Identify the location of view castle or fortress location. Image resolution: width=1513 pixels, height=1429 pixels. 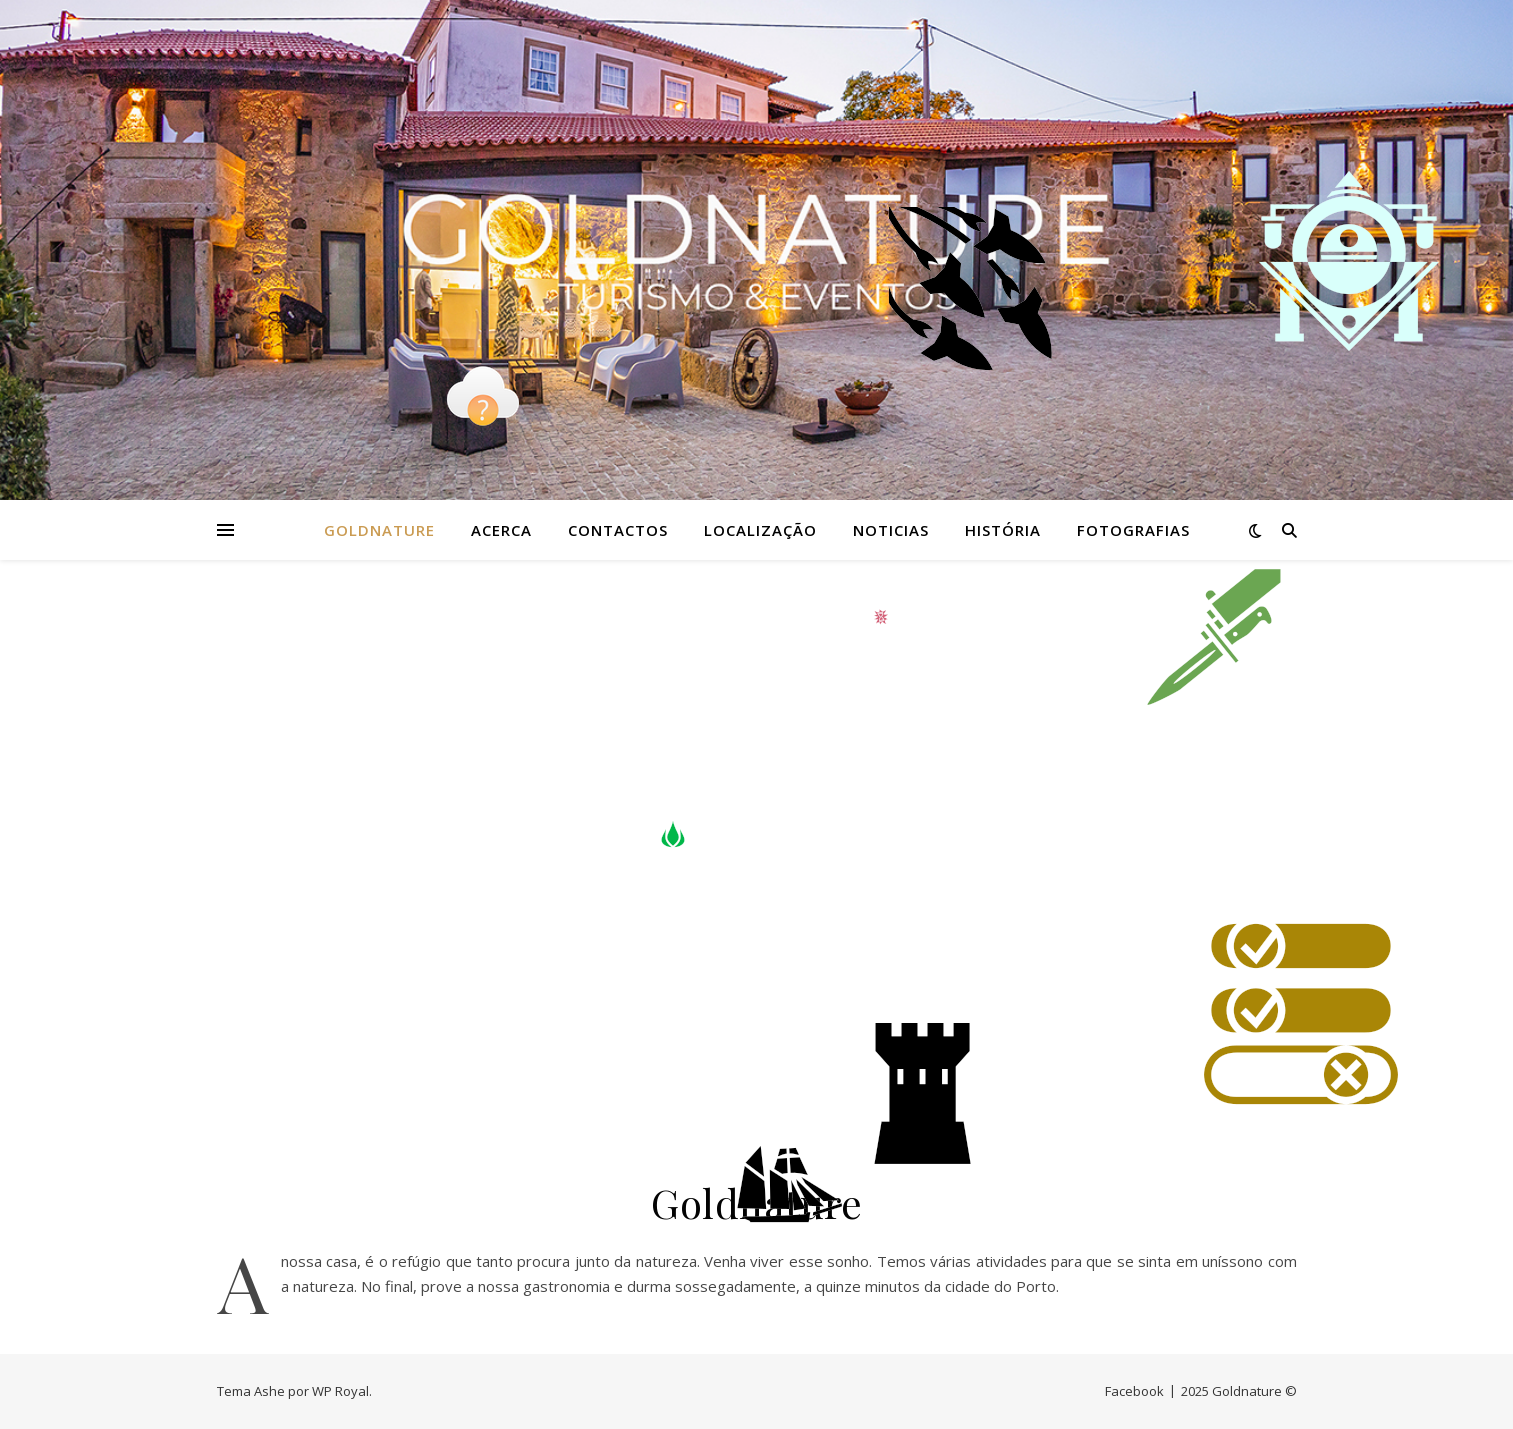
(923, 1093).